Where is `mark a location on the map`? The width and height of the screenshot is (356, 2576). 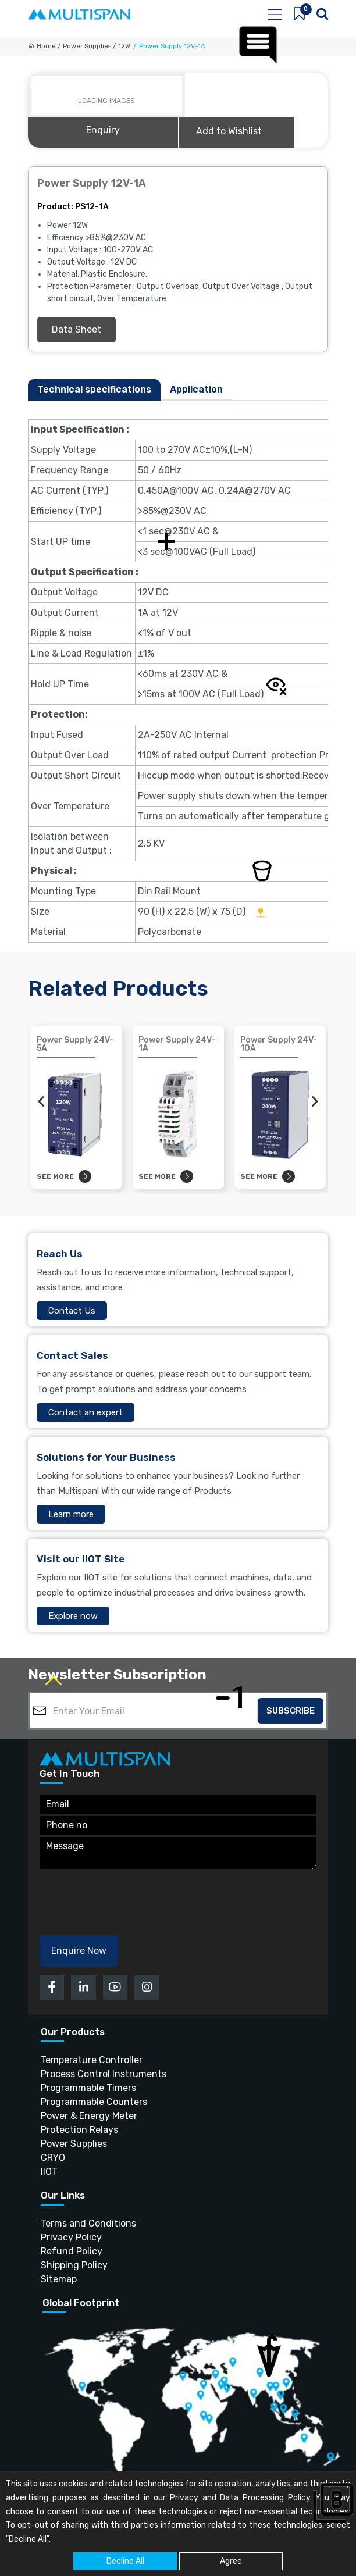
mark a location on the map is located at coordinates (261, 913).